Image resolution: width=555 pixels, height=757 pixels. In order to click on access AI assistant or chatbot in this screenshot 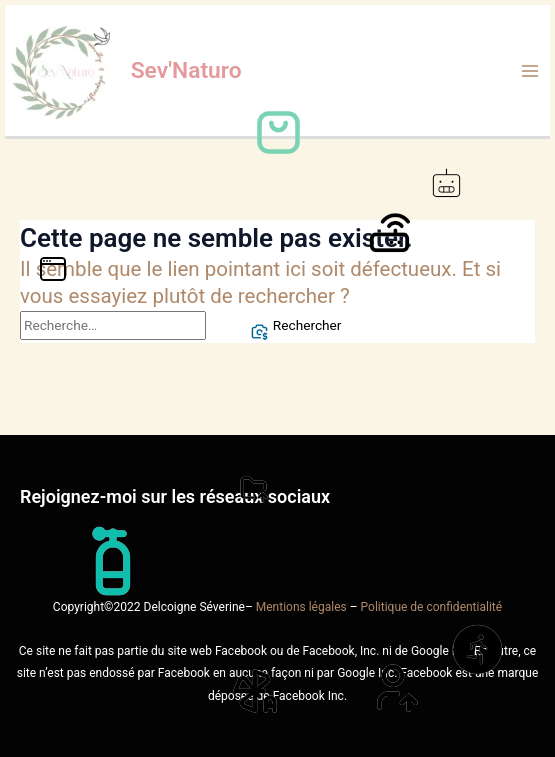, I will do `click(446, 184)`.